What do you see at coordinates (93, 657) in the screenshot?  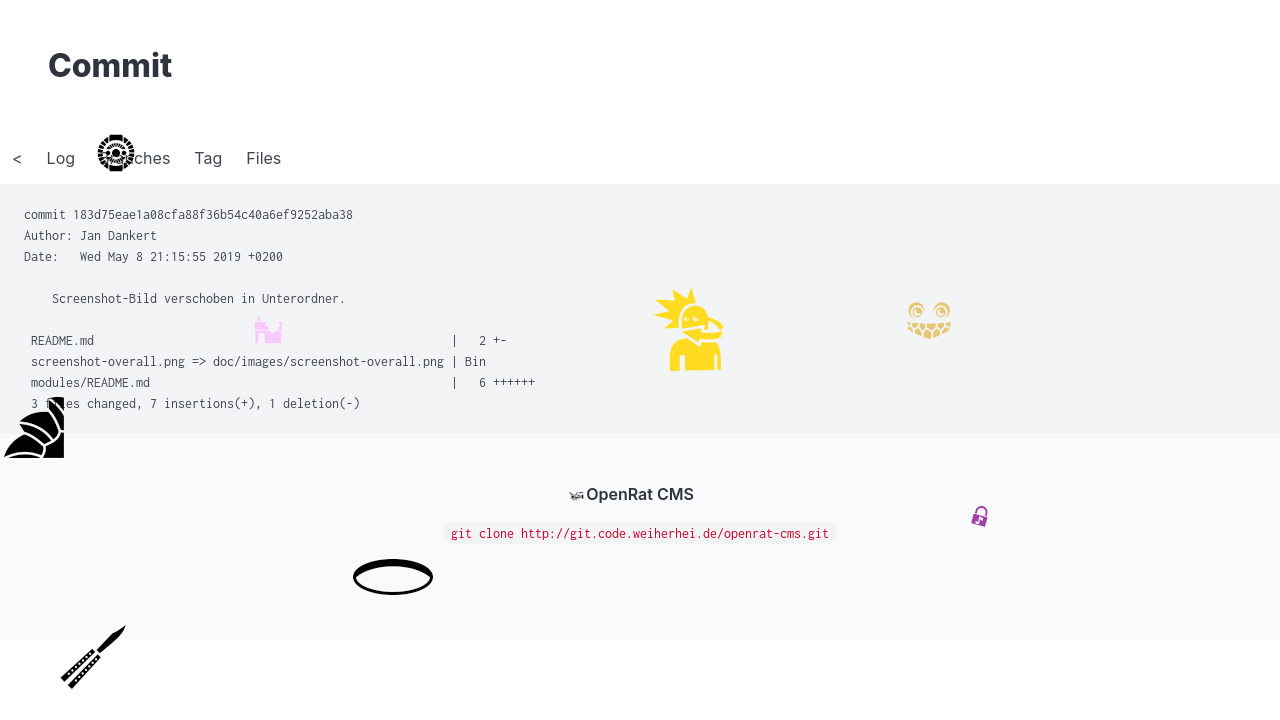 I see `select butterfly knife weapon in game inventory` at bounding box center [93, 657].